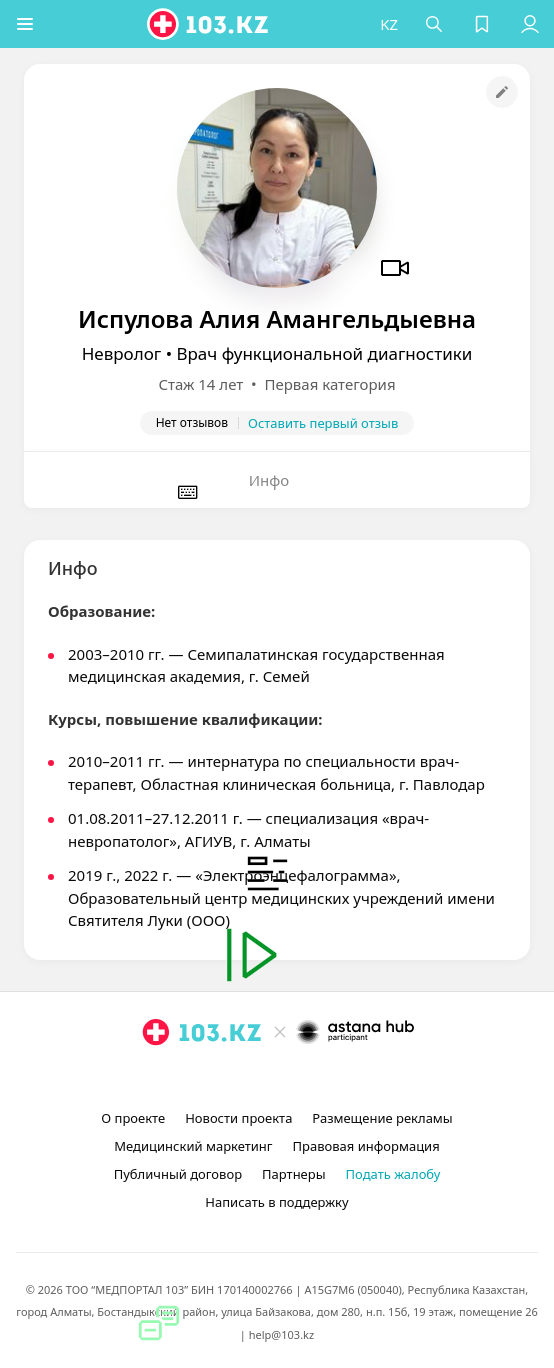 Image resolution: width=554 pixels, height=1368 pixels. I want to click on indicates an enum member or enumeration value in code, so click(159, 1323).